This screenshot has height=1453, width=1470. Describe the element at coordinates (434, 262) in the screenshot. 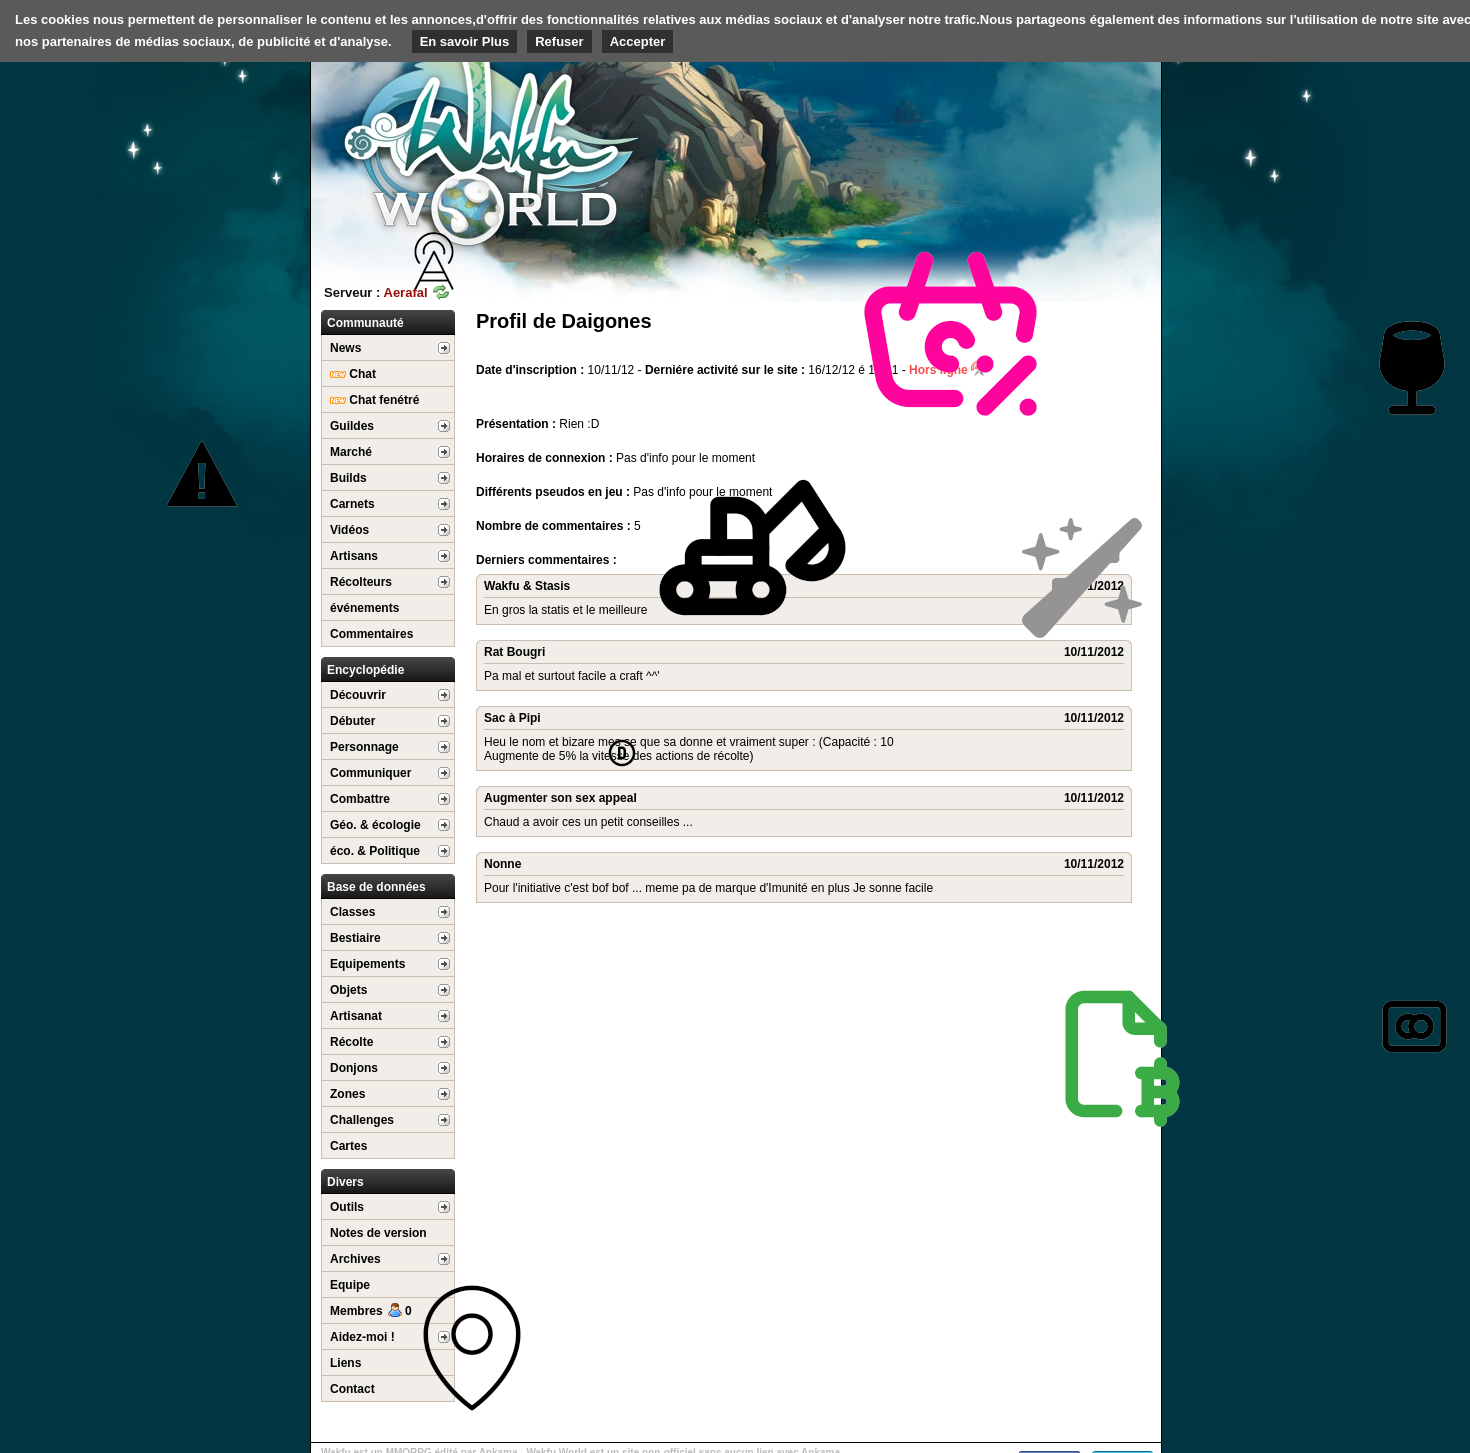

I see `indicates cellular network signal or connectivity` at that location.